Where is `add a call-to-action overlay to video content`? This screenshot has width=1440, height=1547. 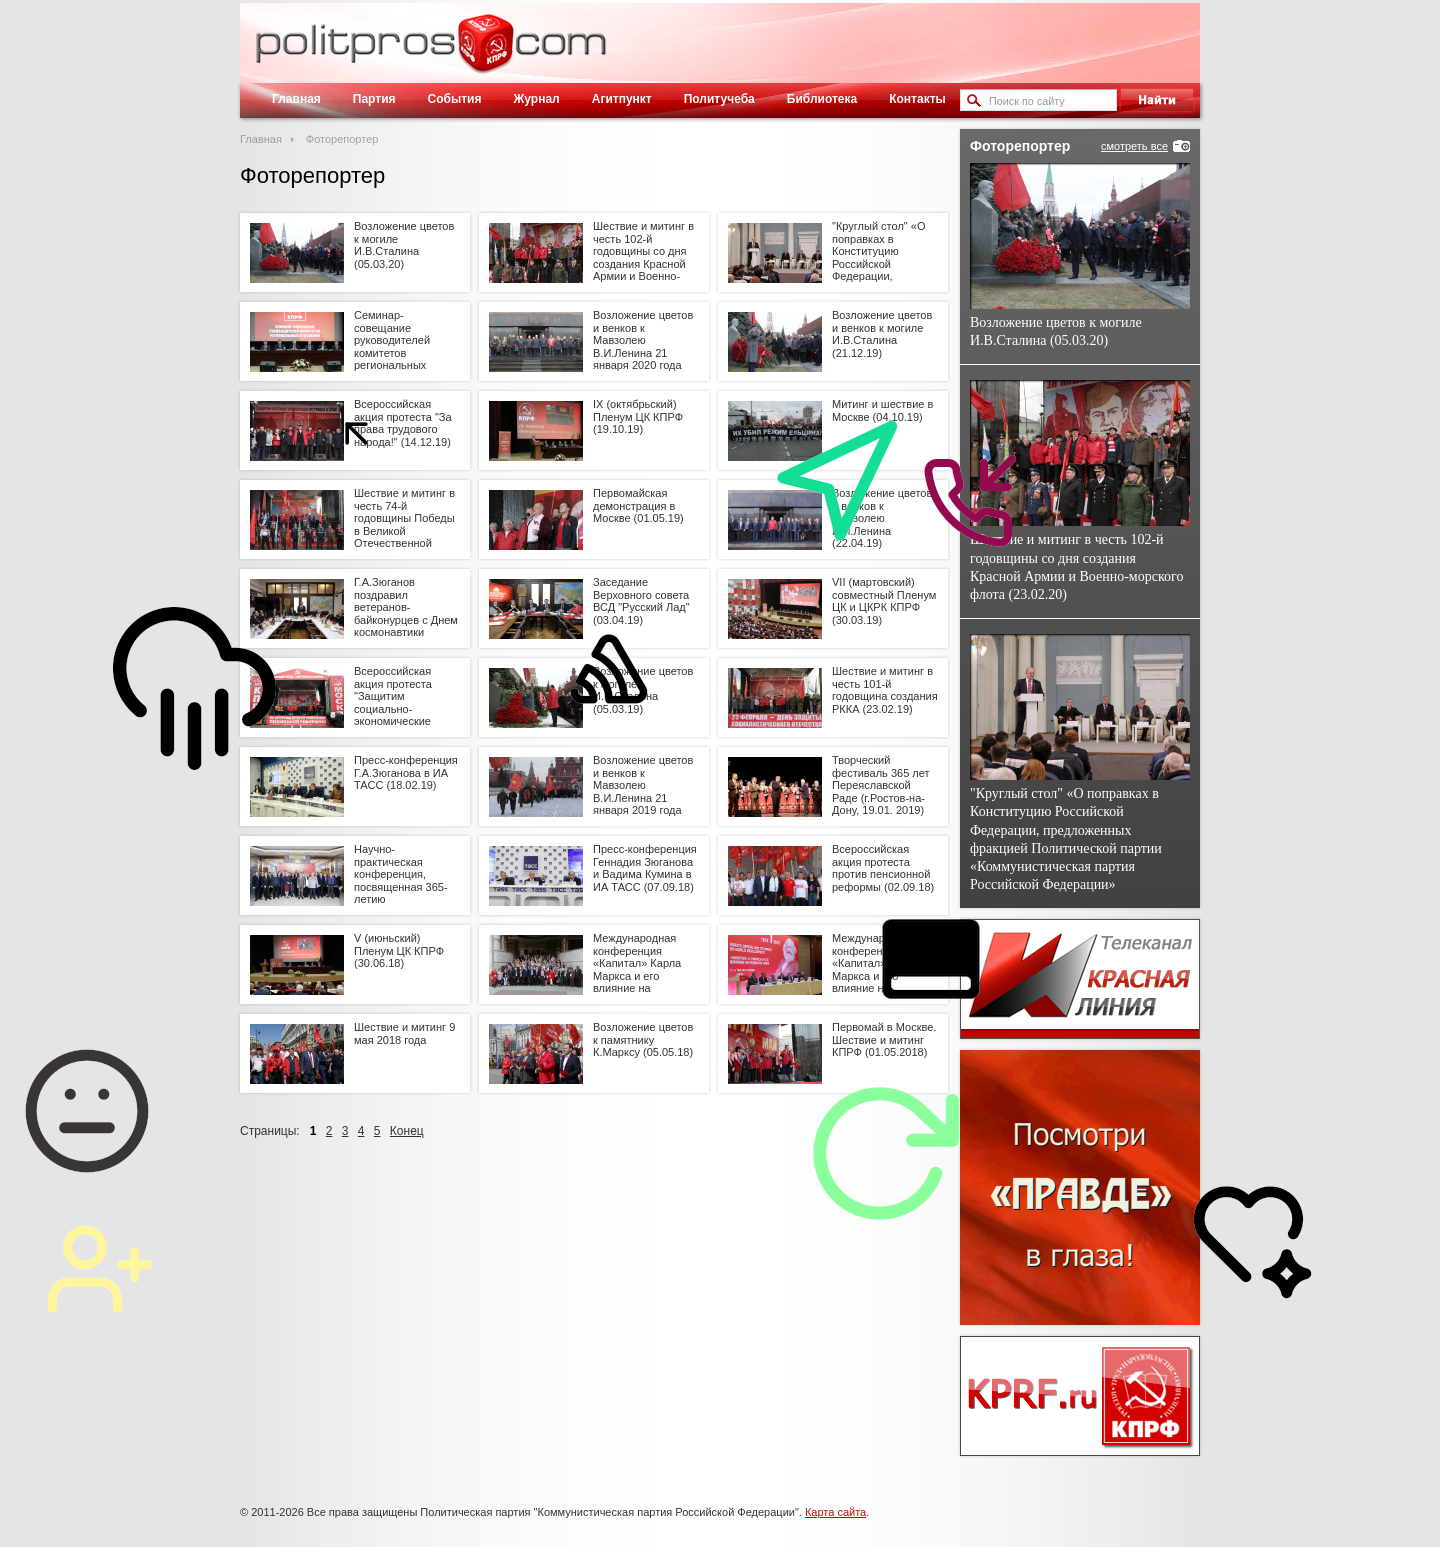
add a call-to-action overlay to video content is located at coordinates (931, 959).